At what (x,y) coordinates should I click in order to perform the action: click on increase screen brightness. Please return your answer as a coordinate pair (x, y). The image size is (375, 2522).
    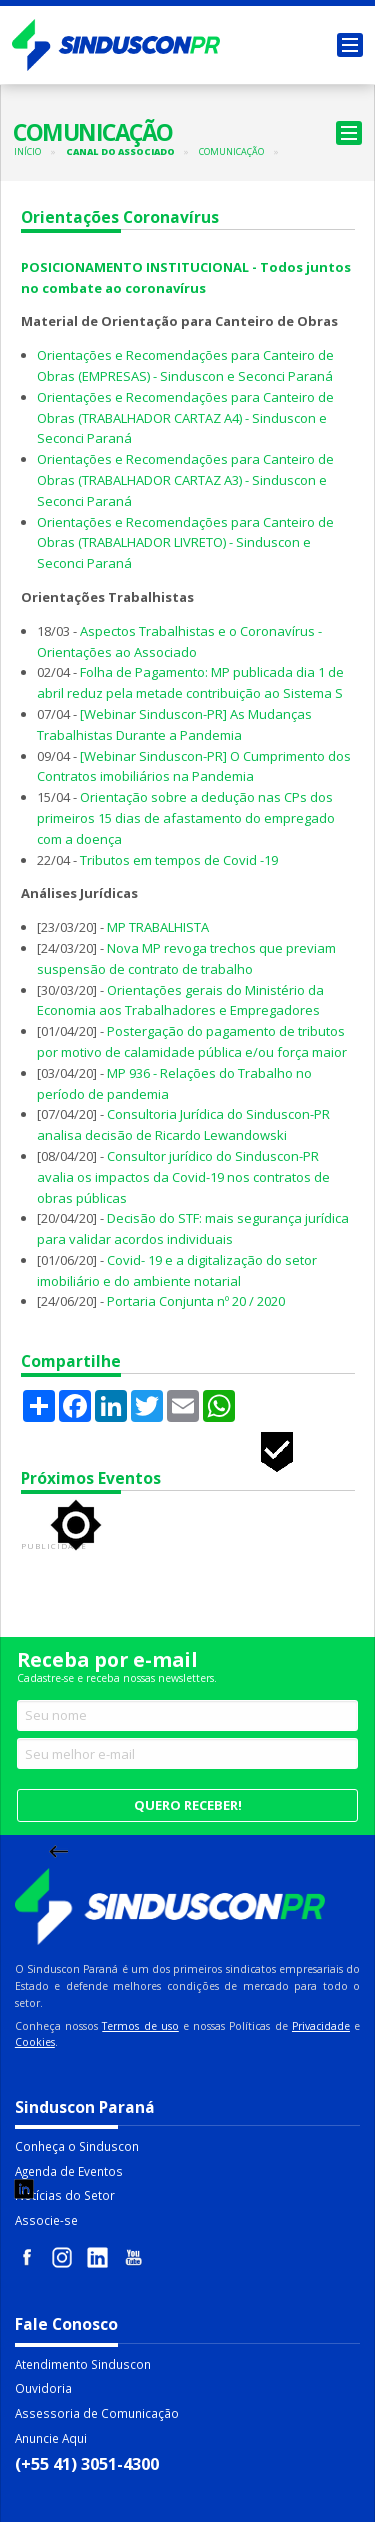
    Looking at the image, I should click on (76, 1525).